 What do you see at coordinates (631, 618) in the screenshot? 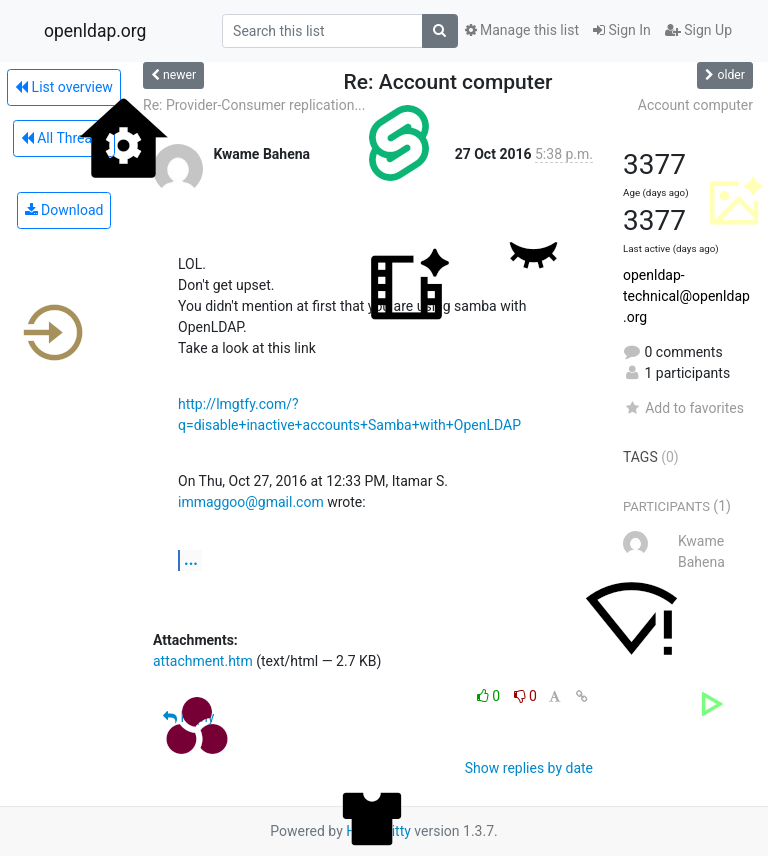
I see `indicates wifi connection error or problem` at bounding box center [631, 618].